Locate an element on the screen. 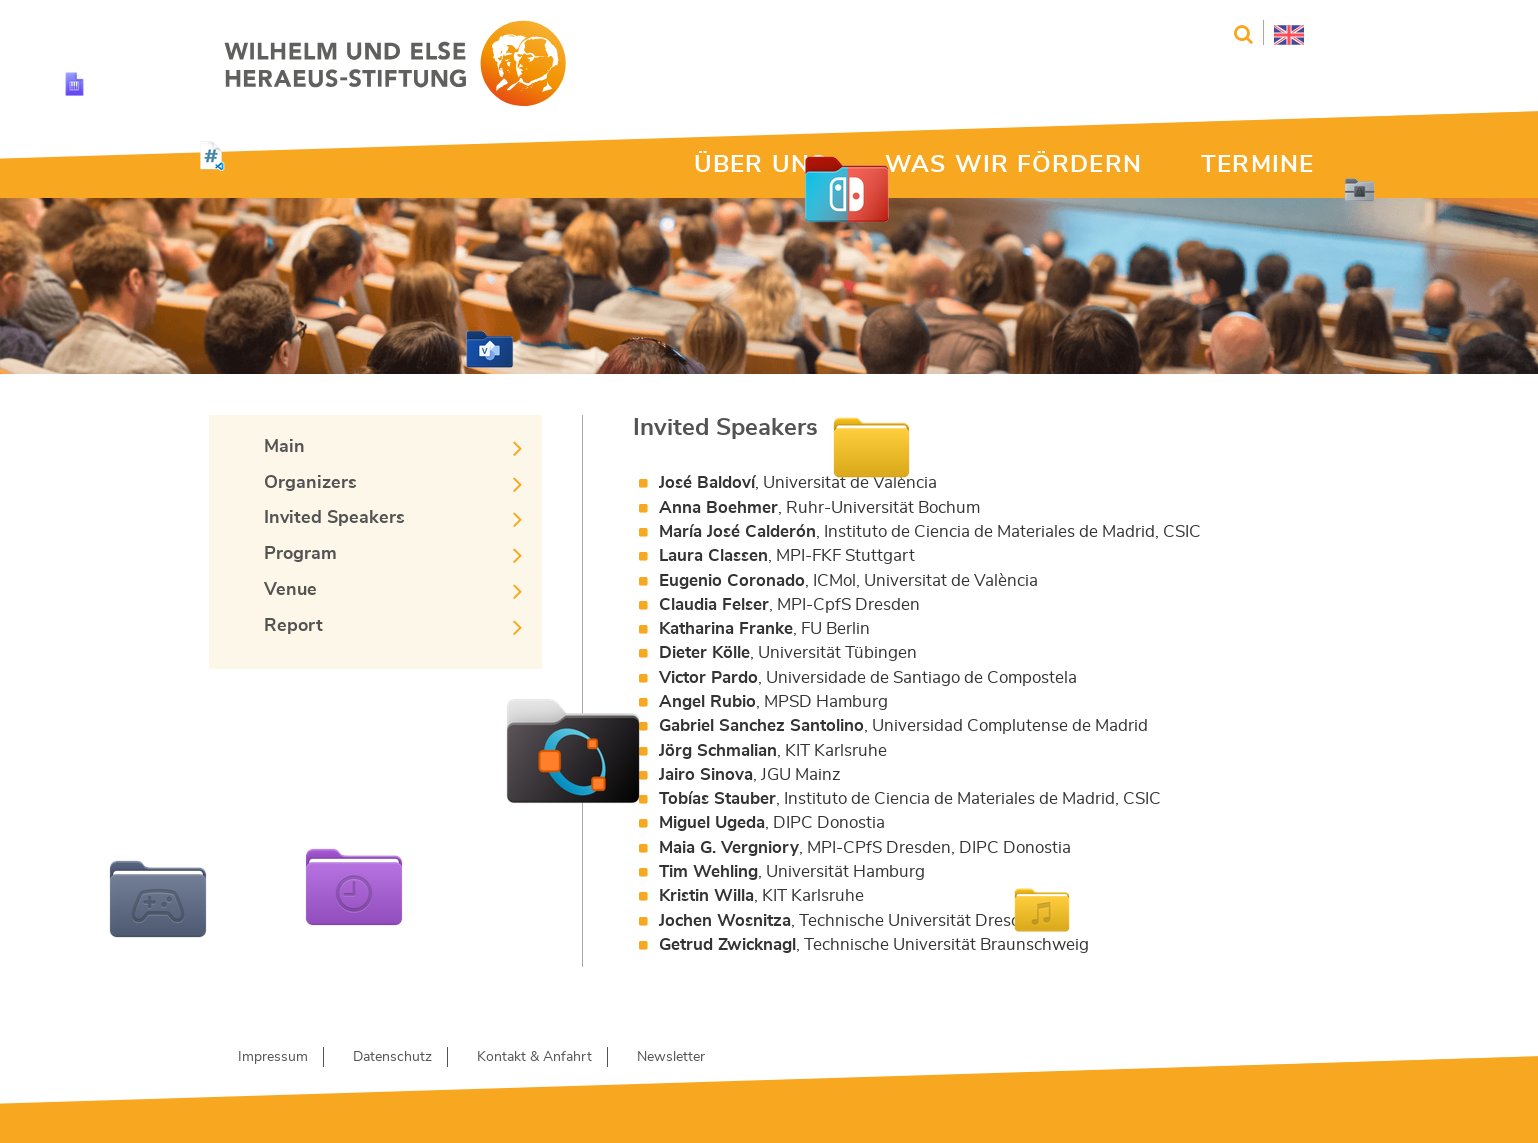  open your music files folder is located at coordinates (1042, 910).